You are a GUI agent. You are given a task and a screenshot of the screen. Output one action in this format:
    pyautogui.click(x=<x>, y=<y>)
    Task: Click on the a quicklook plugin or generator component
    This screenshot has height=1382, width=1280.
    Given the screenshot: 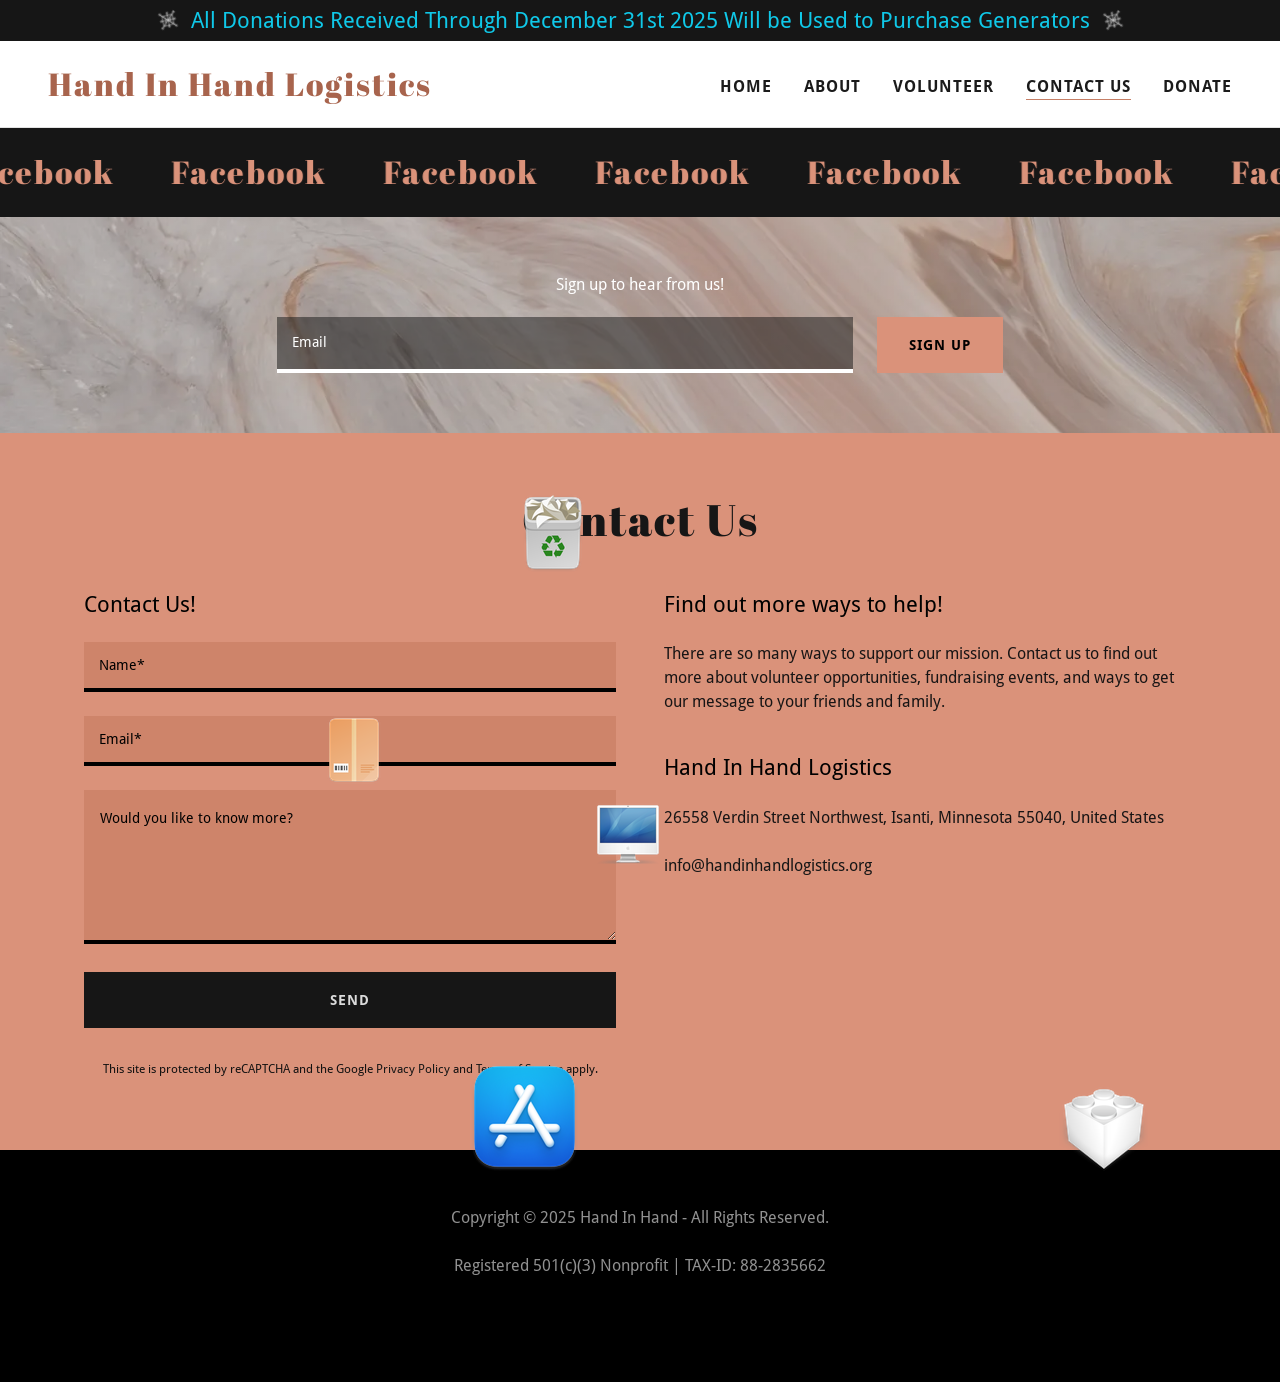 What is the action you would take?
    pyautogui.click(x=1103, y=1129)
    